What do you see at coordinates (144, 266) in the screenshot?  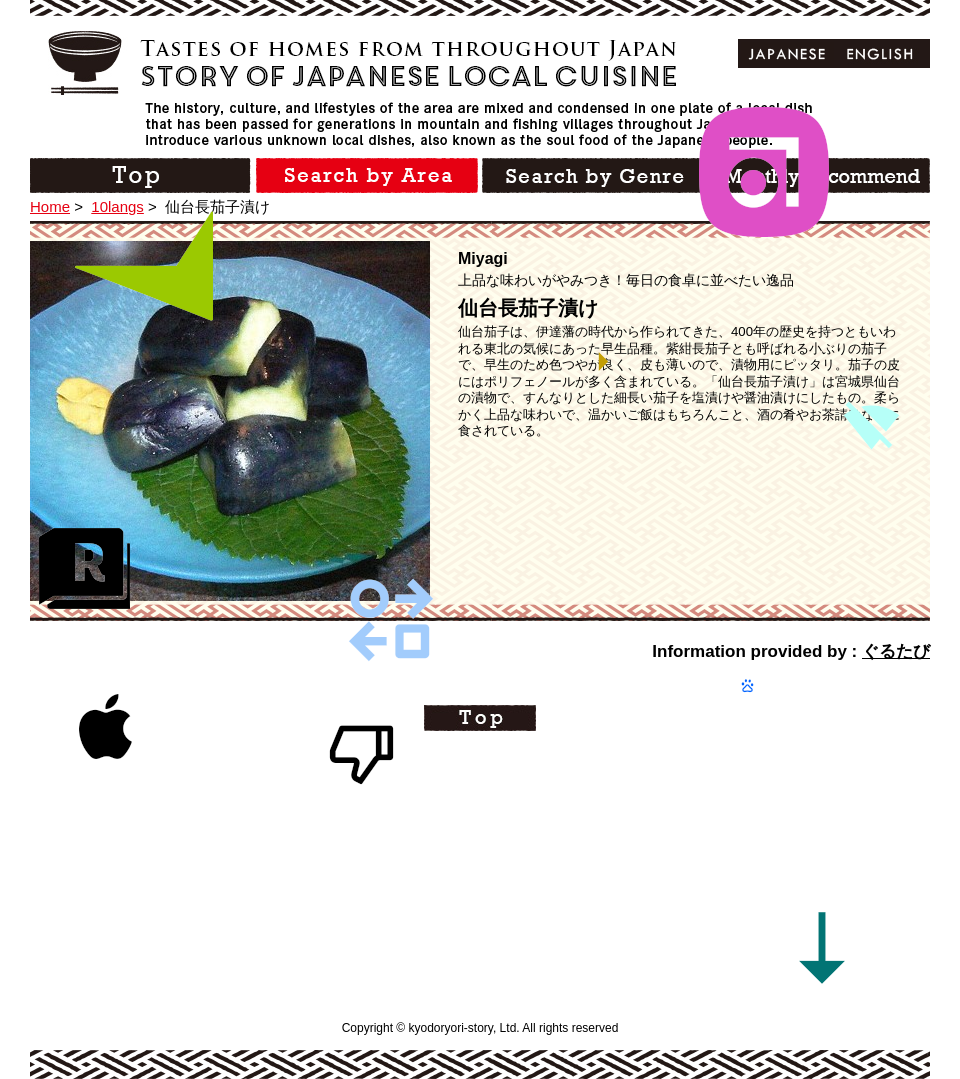 I see `open FACEIT gaming platform` at bounding box center [144, 266].